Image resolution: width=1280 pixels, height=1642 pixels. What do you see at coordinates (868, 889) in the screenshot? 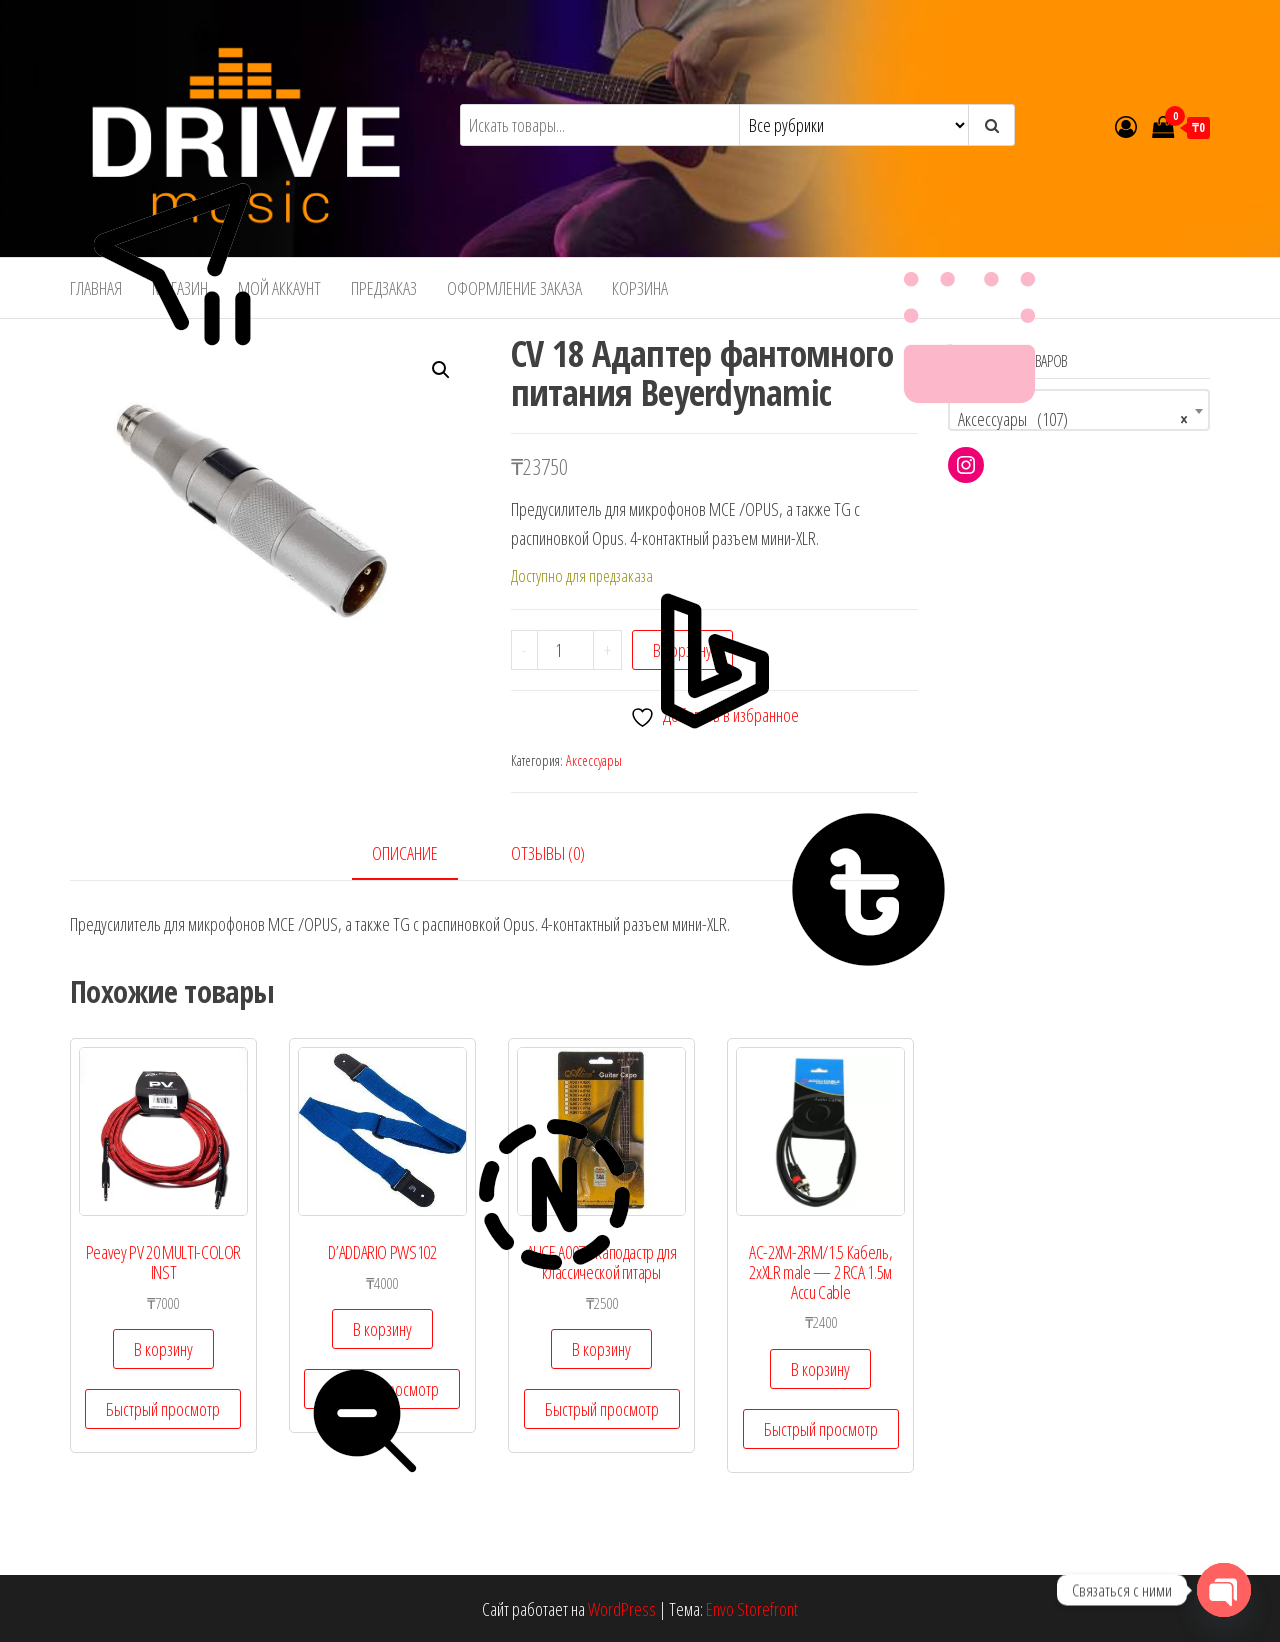
I see `bangladeshi taka currency indicator` at bounding box center [868, 889].